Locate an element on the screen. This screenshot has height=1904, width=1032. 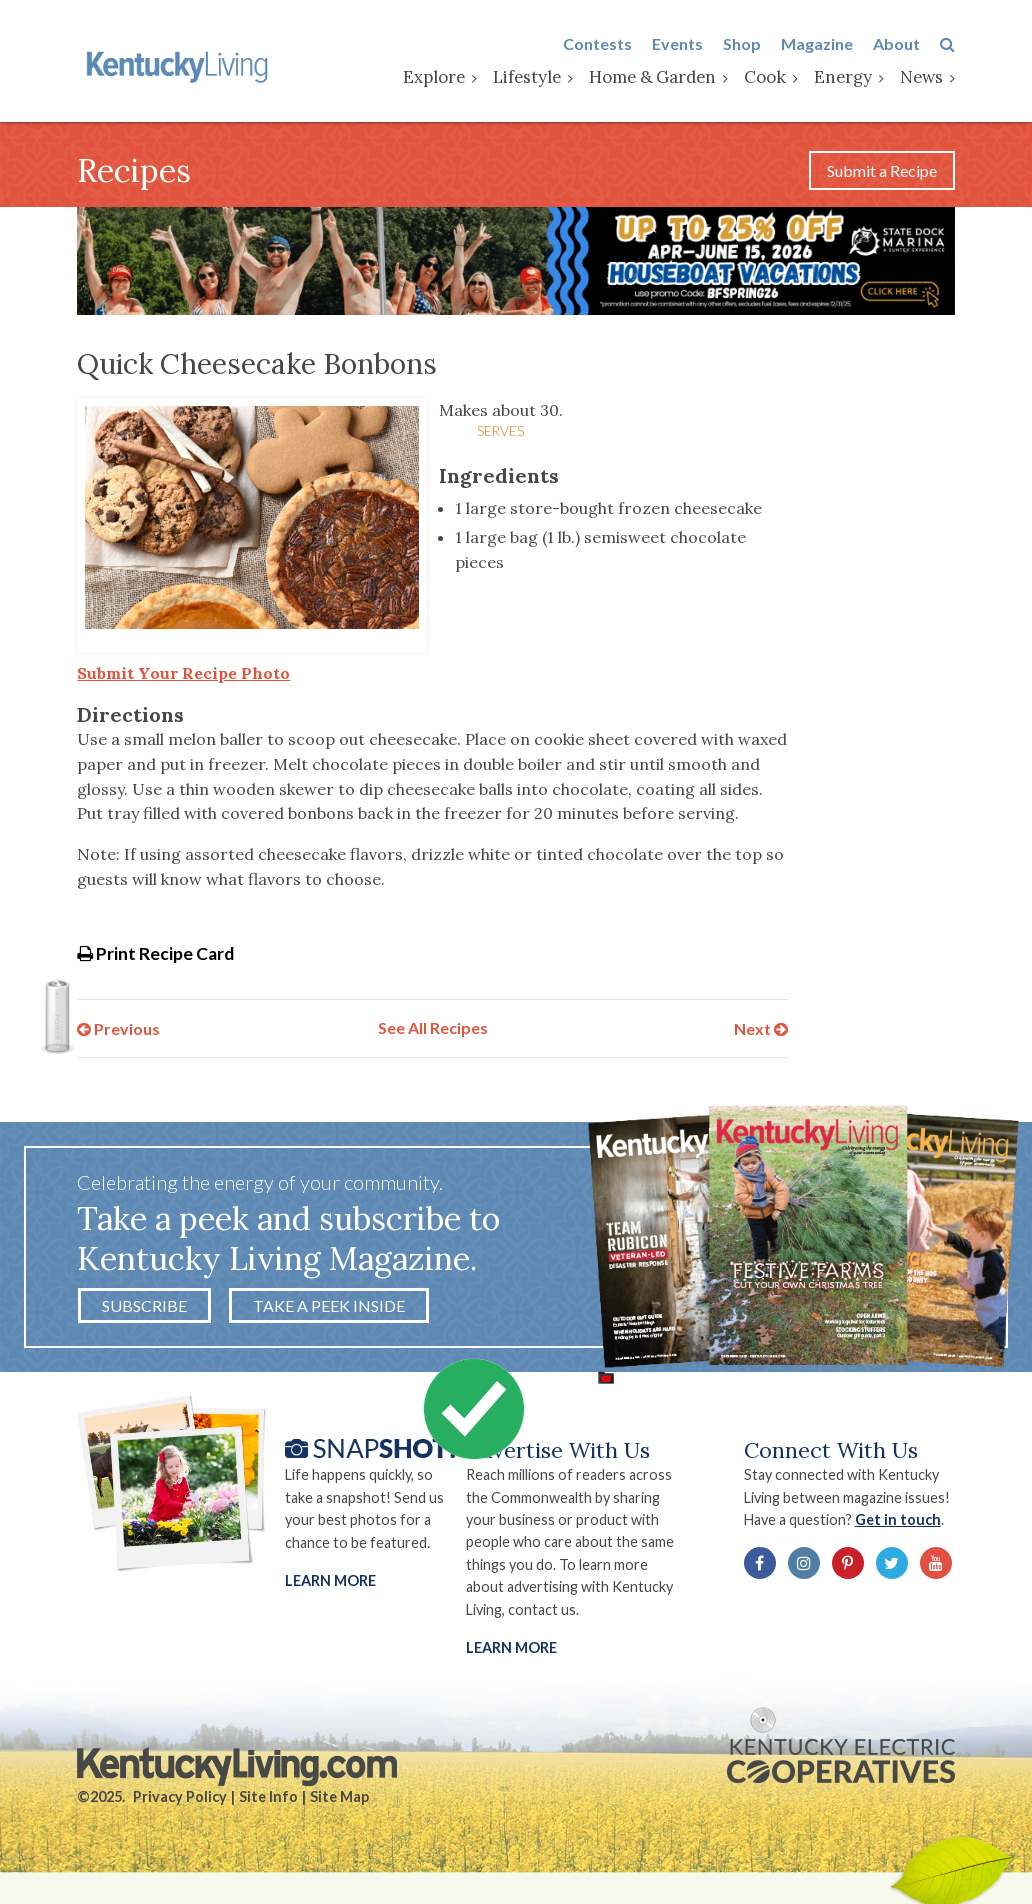
indicates a completed or successful action is located at coordinates (474, 1409).